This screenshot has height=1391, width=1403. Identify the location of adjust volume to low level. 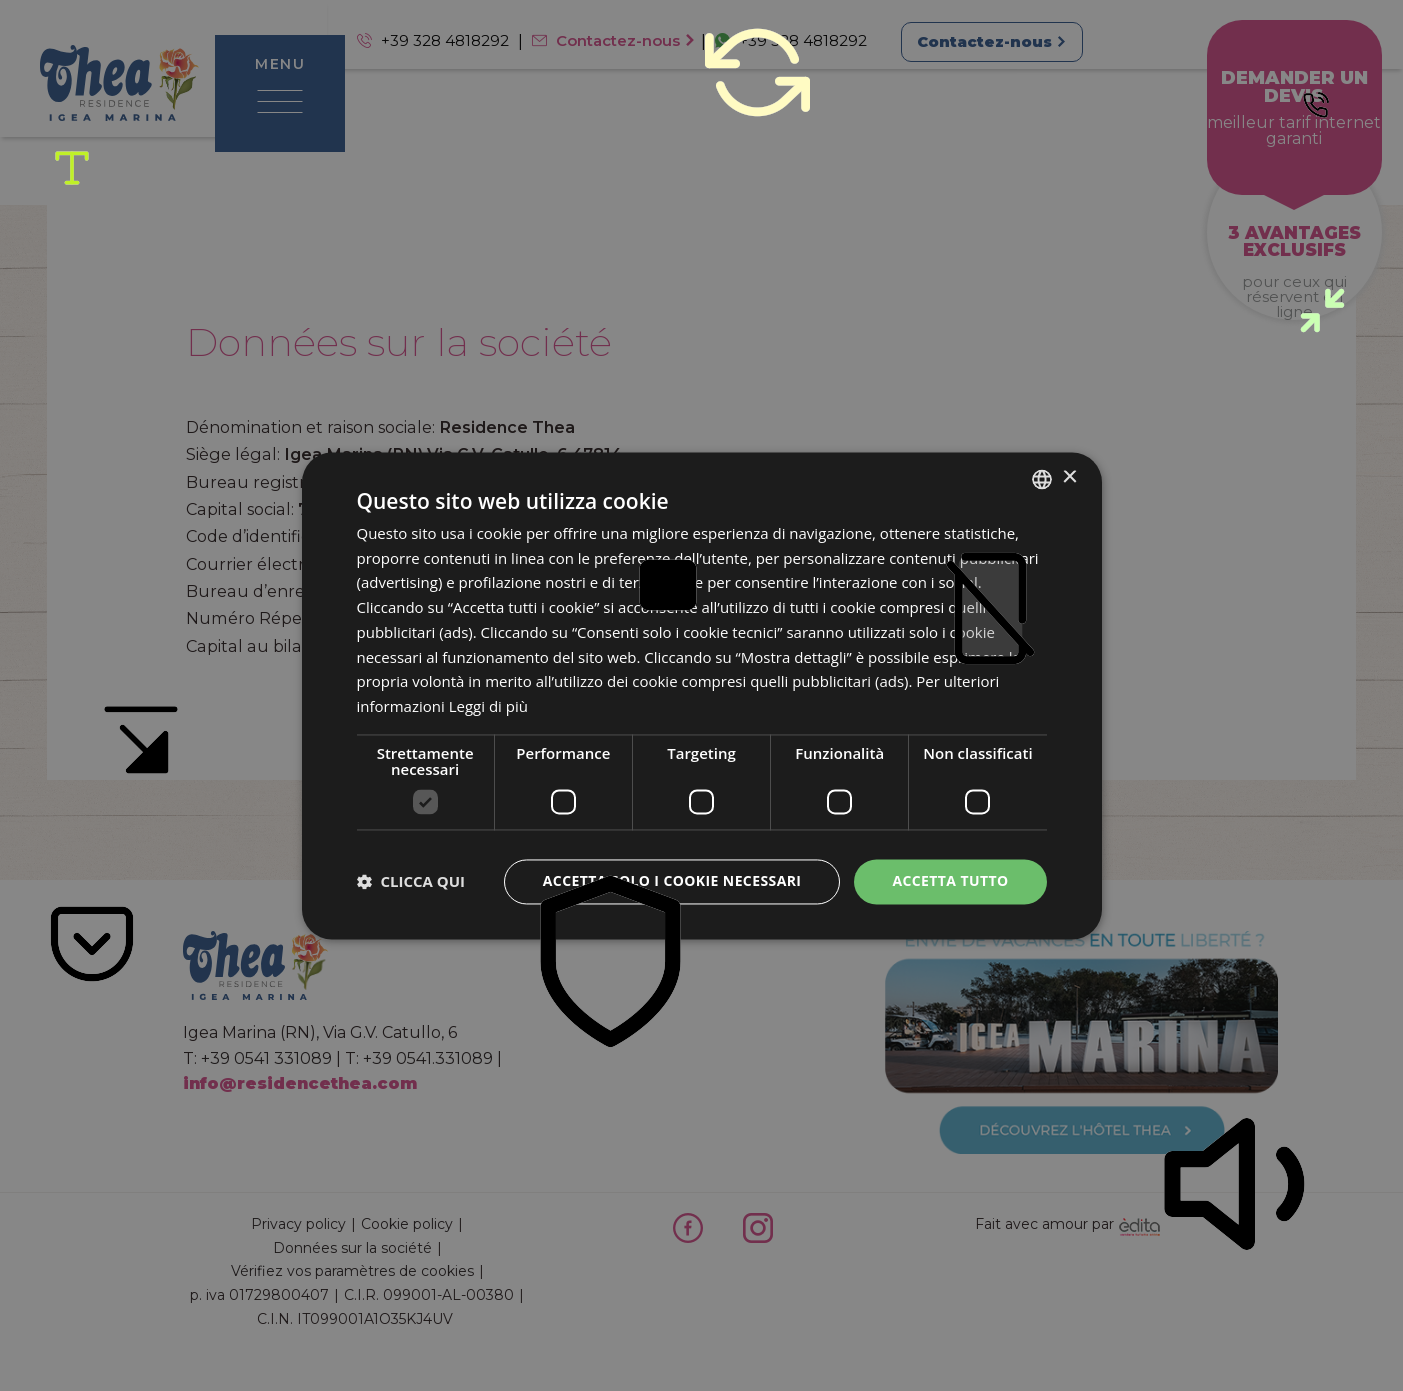
(1255, 1184).